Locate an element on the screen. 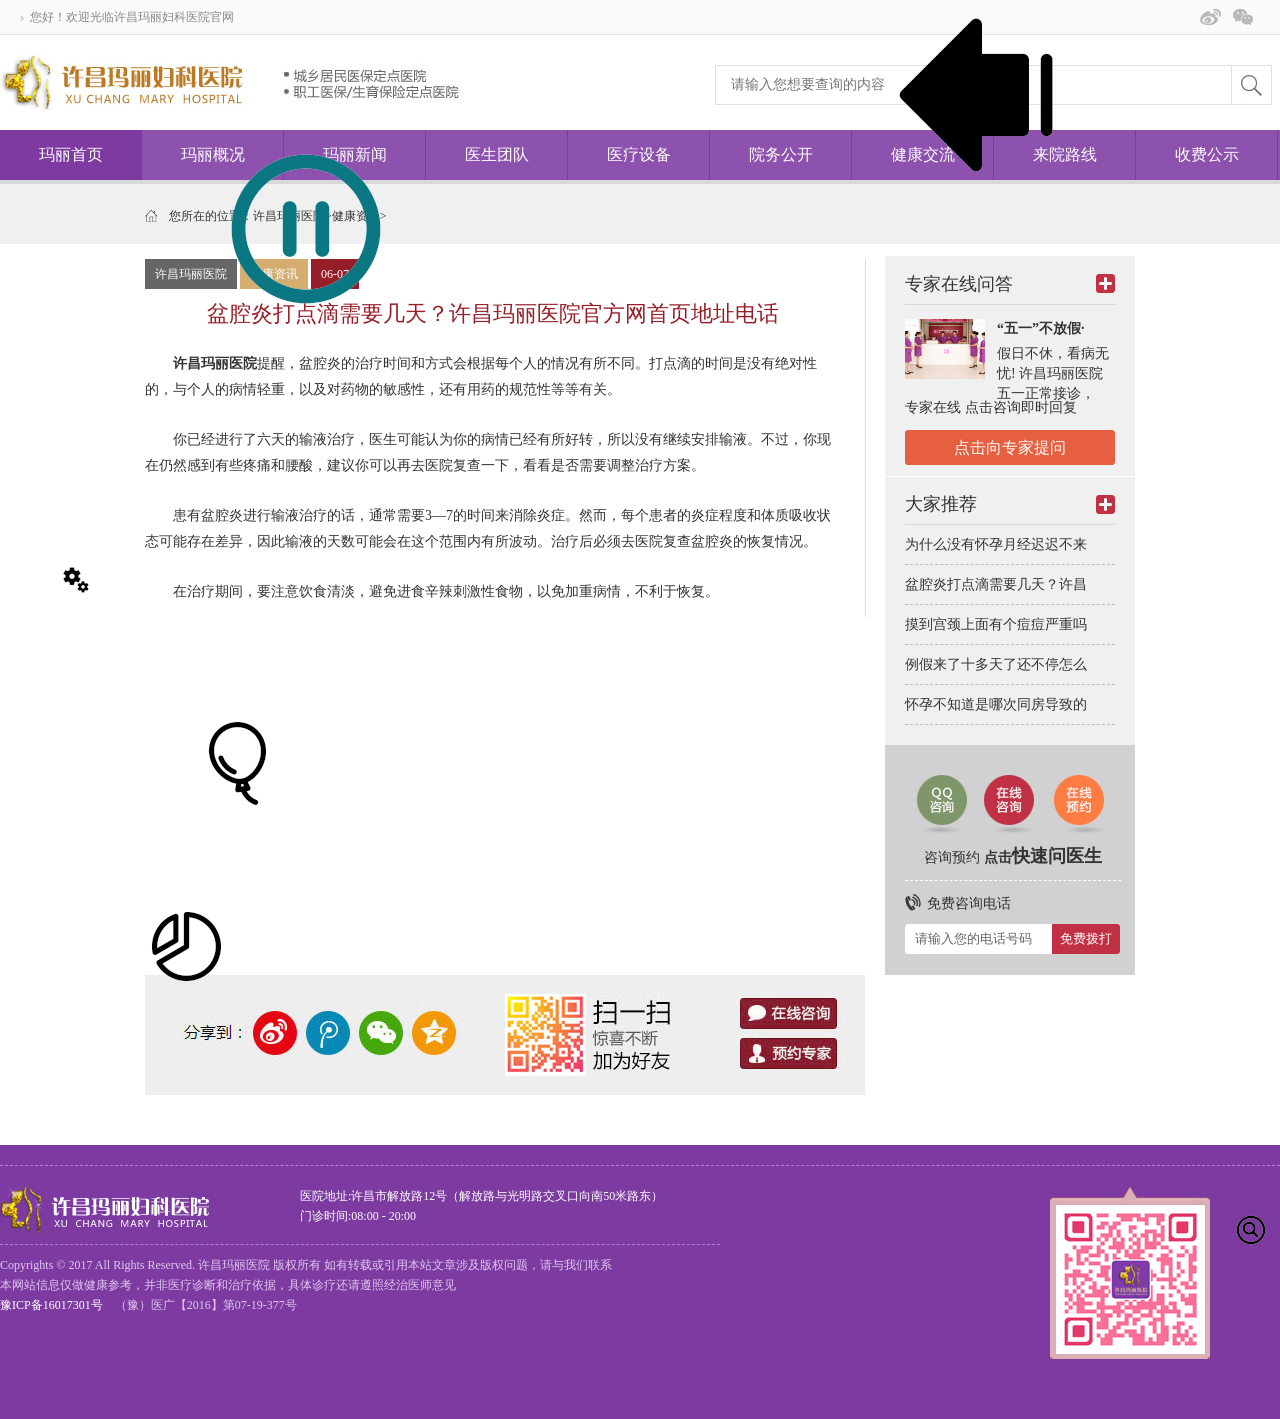 The height and width of the screenshot is (1419, 1280). view analytics or statistics breakdown is located at coordinates (186, 946).